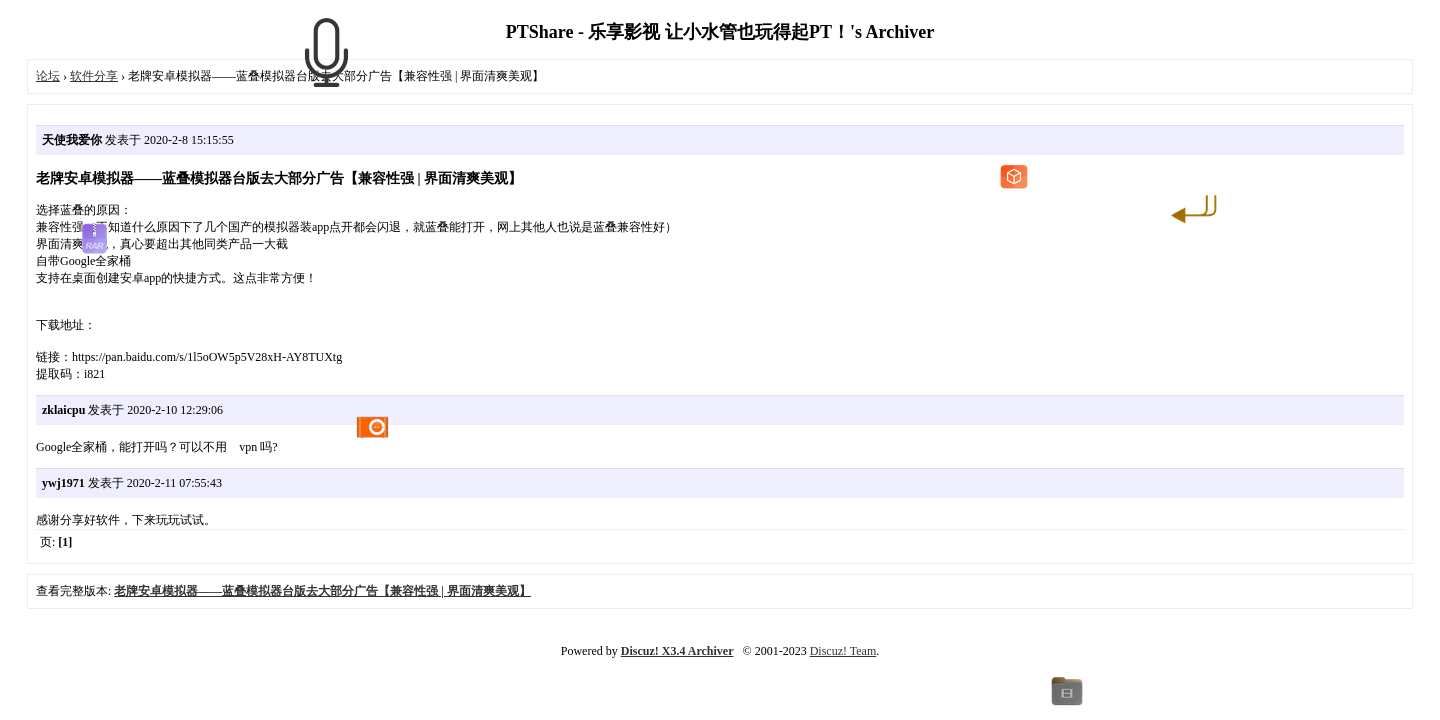 This screenshot has width=1440, height=720. I want to click on open your videos folder, so click(1067, 691).